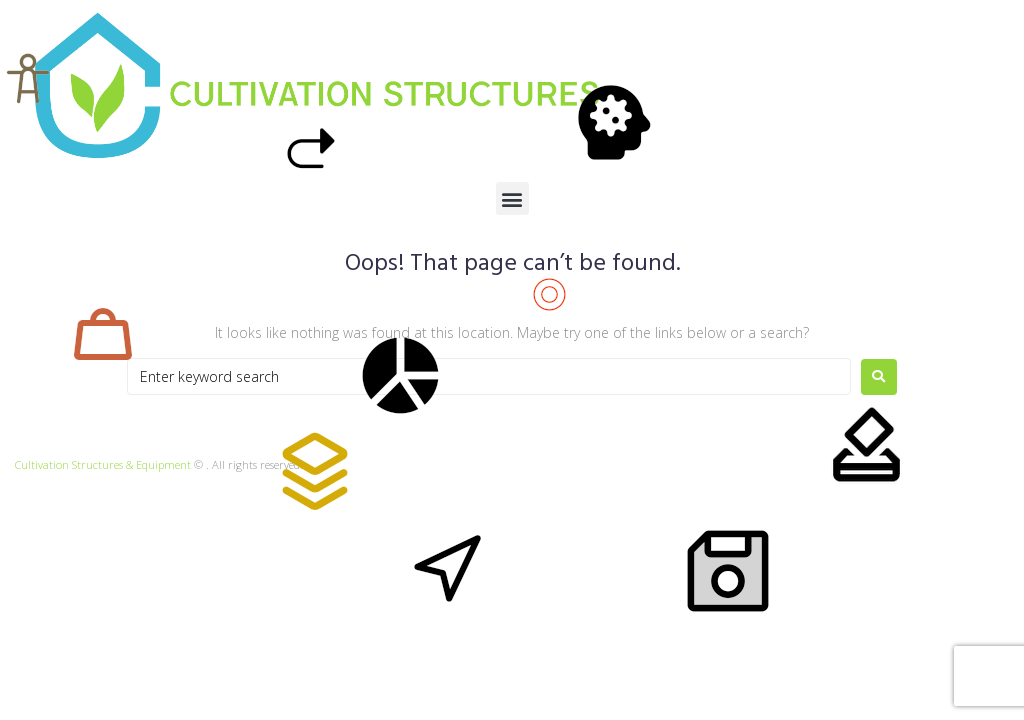 The height and width of the screenshot is (720, 1024). What do you see at coordinates (728, 571) in the screenshot?
I see `save current file or document` at bounding box center [728, 571].